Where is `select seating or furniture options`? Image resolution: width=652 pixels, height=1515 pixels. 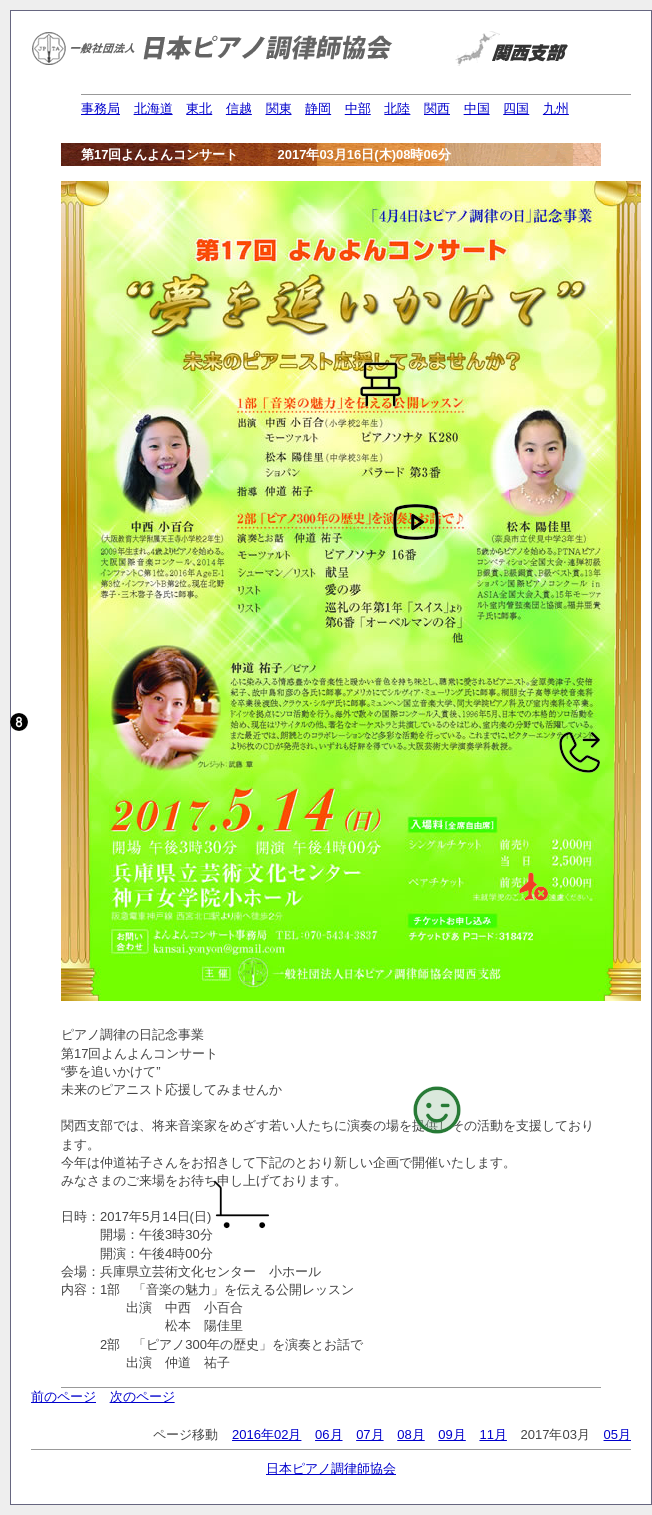
select seating or furniture options is located at coordinates (380, 384).